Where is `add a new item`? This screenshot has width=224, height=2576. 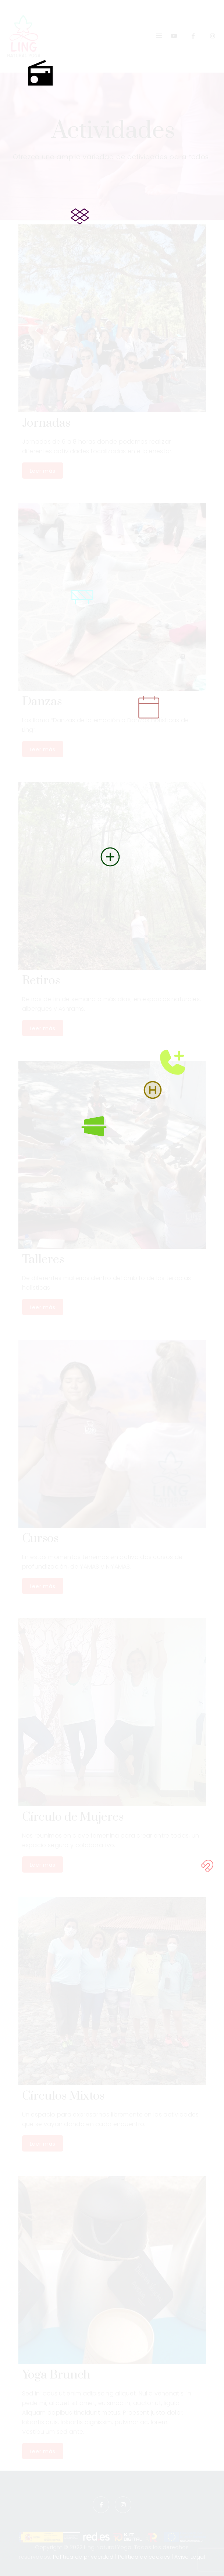 add a new item is located at coordinates (110, 857).